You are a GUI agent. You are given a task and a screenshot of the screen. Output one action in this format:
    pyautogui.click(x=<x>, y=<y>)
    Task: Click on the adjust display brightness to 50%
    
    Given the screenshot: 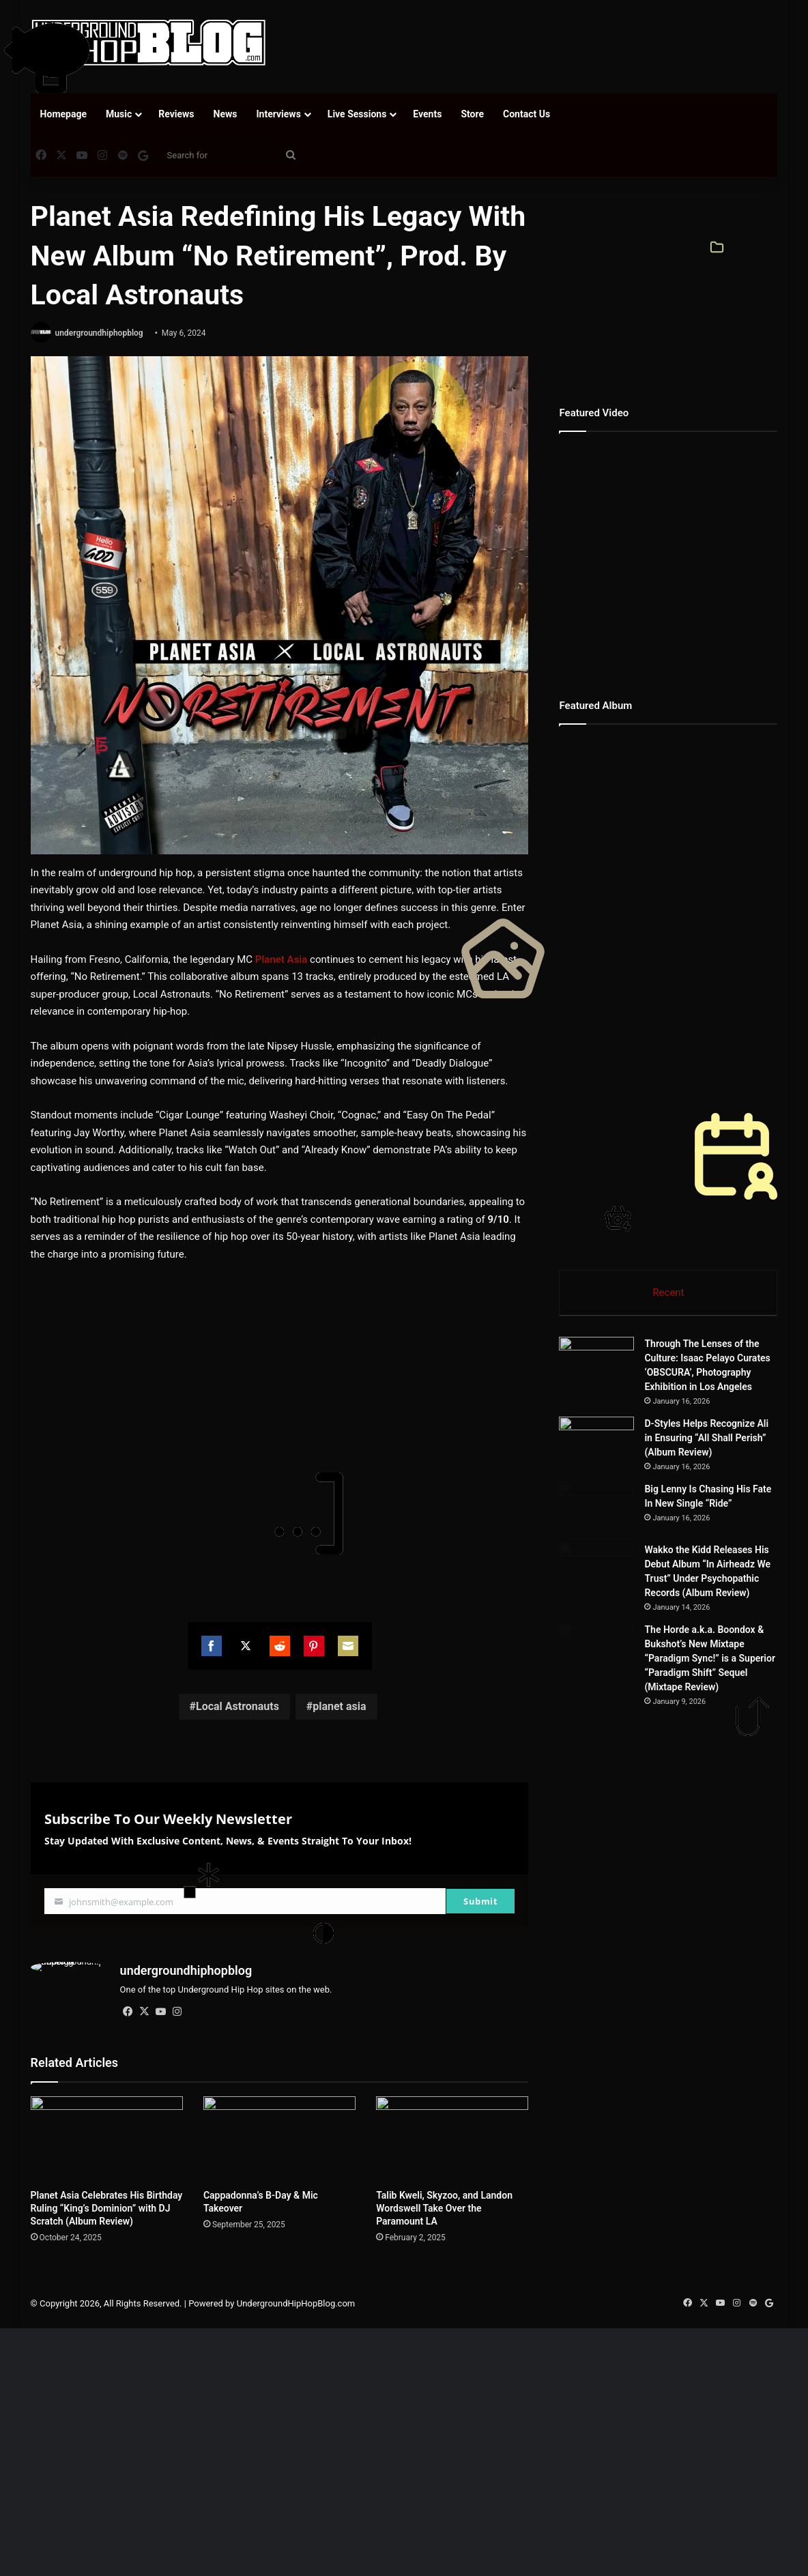 What is the action you would take?
    pyautogui.click(x=323, y=1933)
    